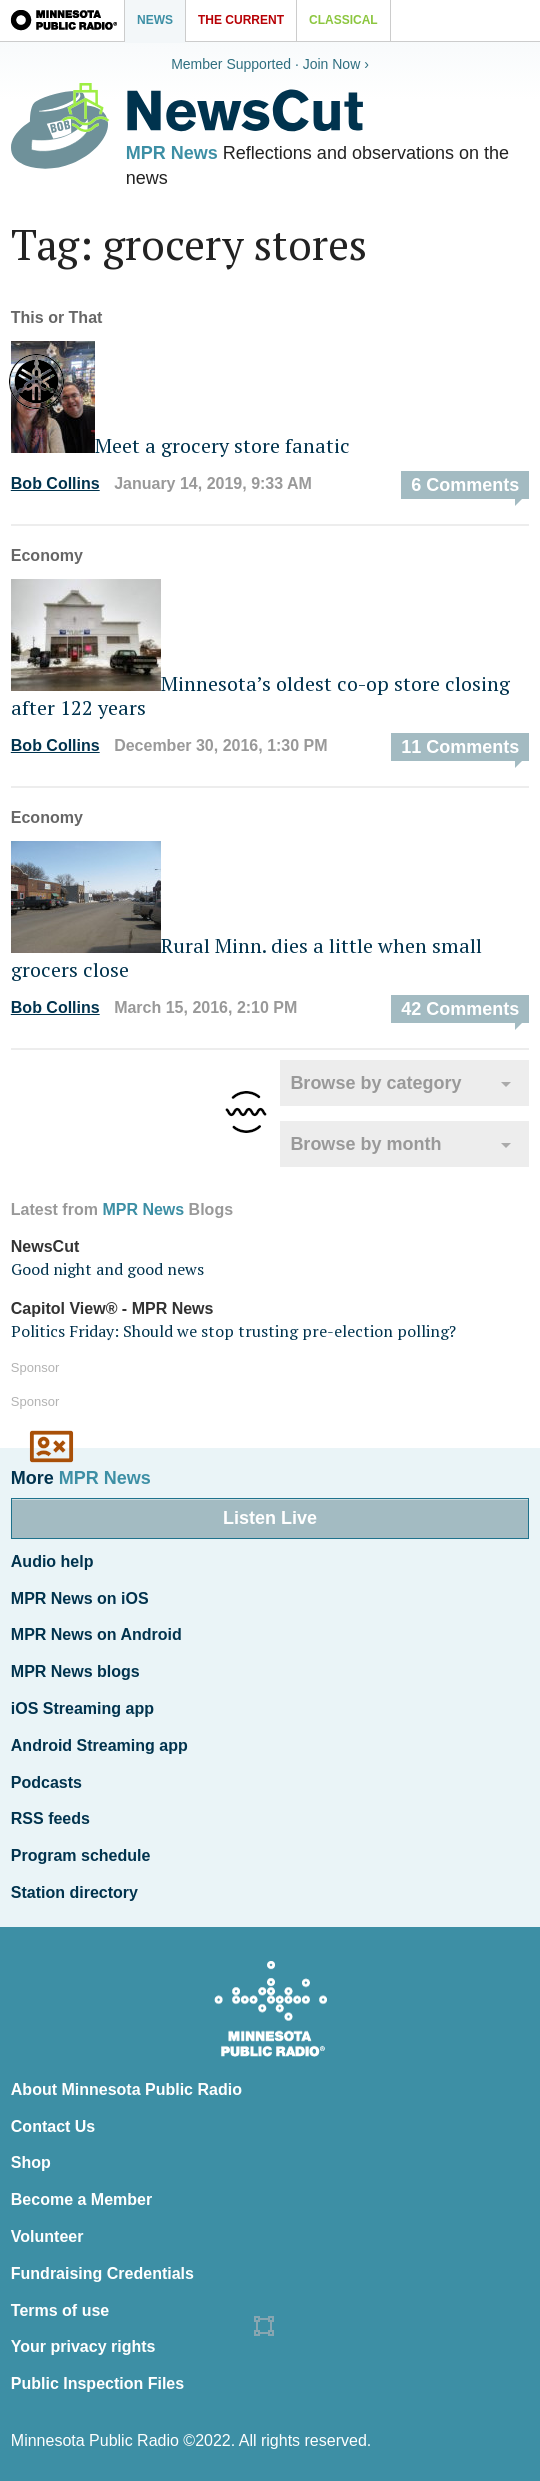 This screenshot has height=2481, width=540. Describe the element at coordinates (246, 1112) in the screenshot. I see `SonarQube for IDE logo` at that location.